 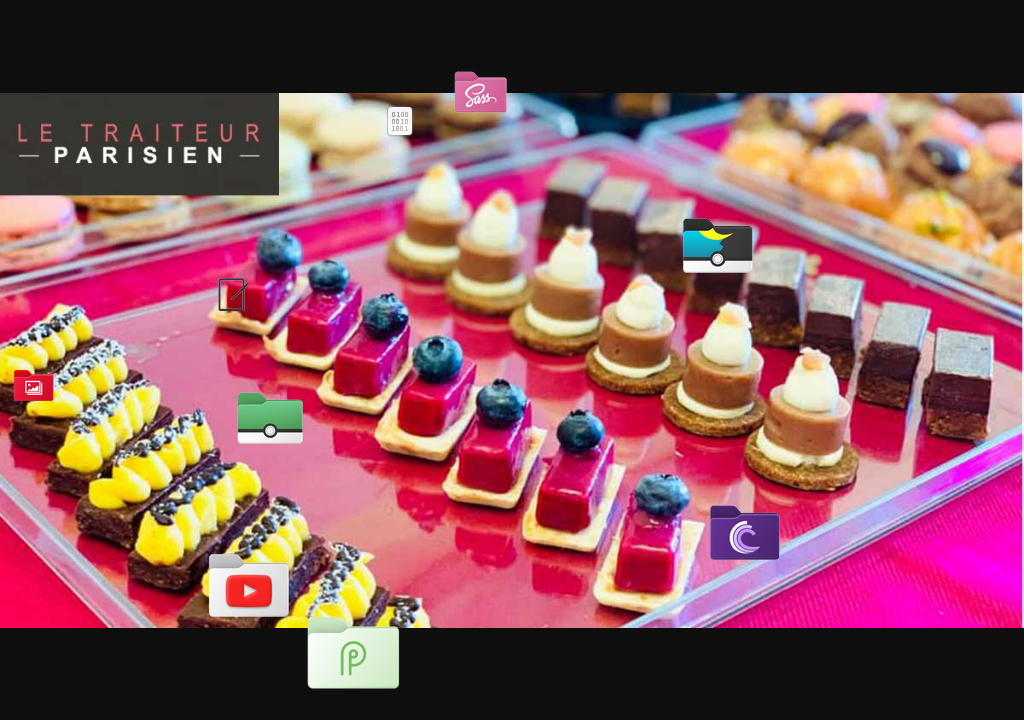 I want to click on folder for storing pokémon-related files or games, so click(x=270, y=420).